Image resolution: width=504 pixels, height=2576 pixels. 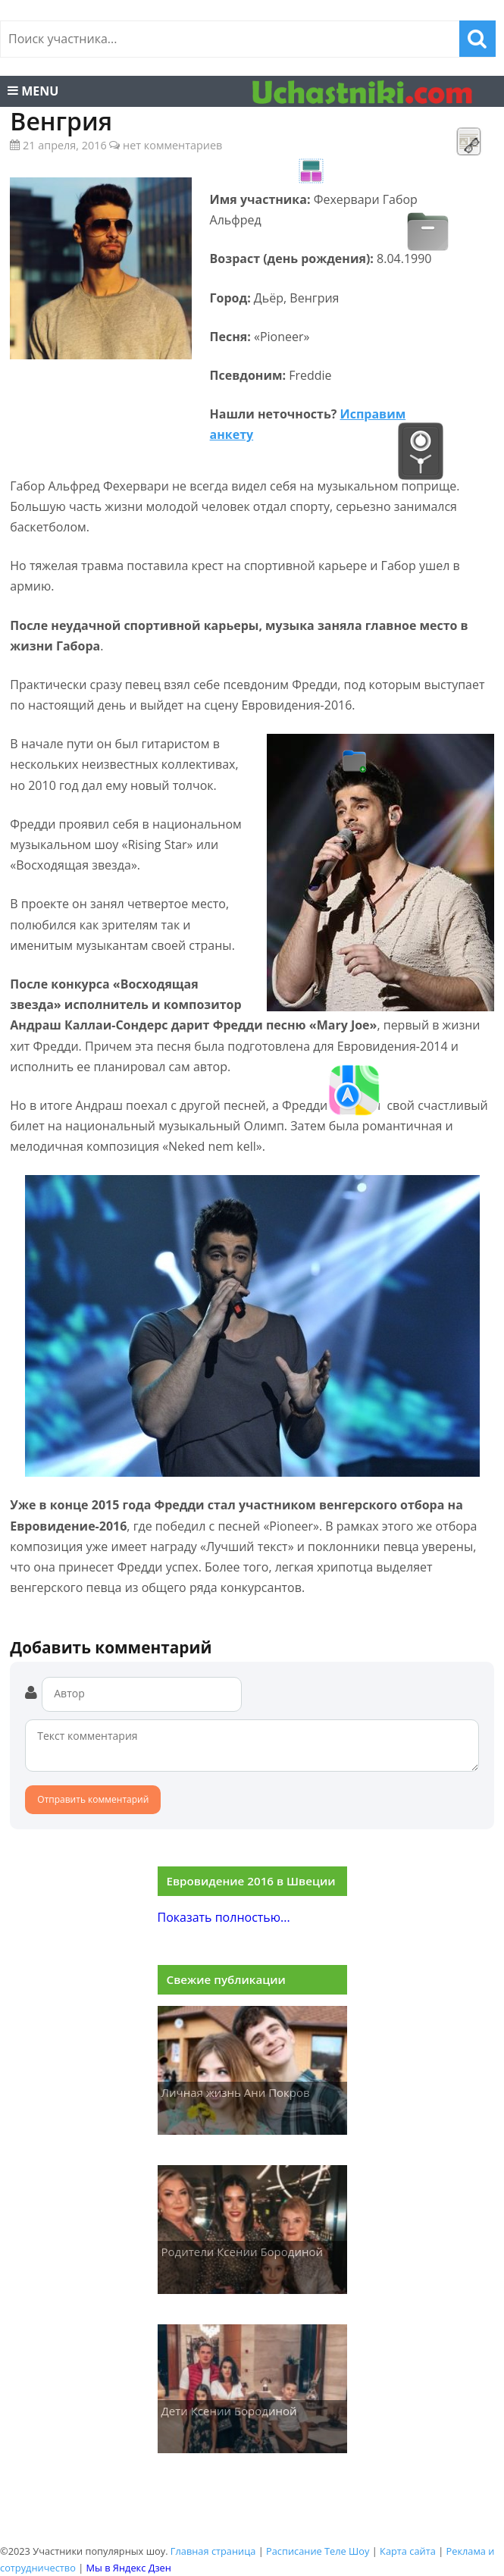 I want to click on create a new folder, so click(x=354, y=760).